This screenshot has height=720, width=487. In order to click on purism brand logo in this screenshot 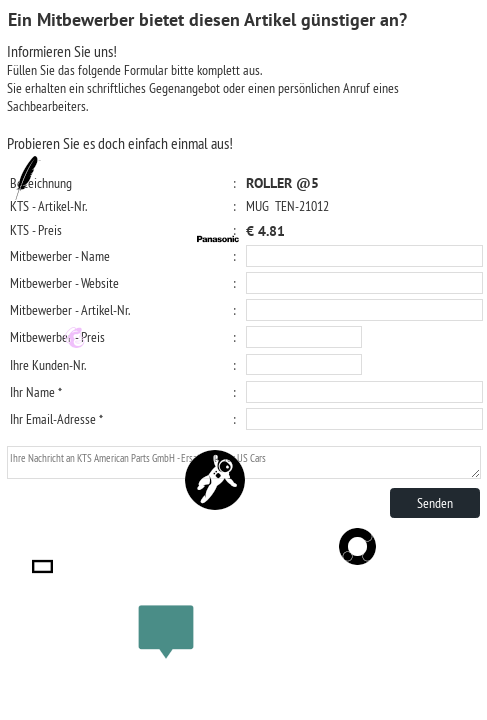, I will do `click(42, 566)`.